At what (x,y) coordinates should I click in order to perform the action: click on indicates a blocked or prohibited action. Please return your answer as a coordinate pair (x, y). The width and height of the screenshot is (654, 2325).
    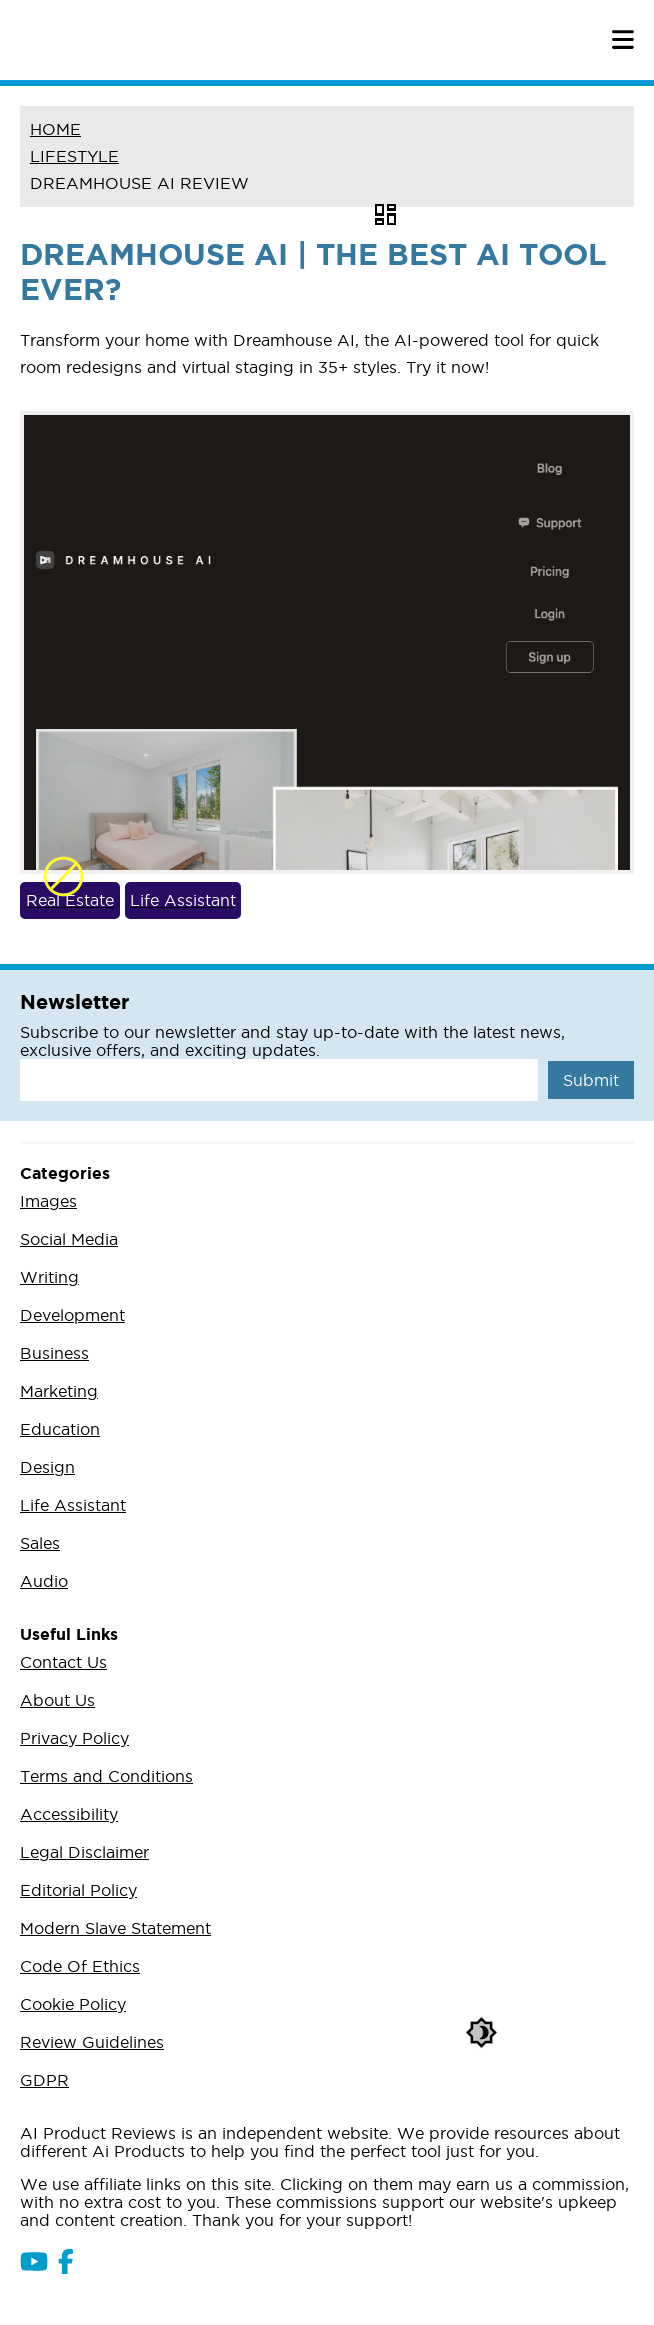
    Looking at the image, I should click on (63, 876).